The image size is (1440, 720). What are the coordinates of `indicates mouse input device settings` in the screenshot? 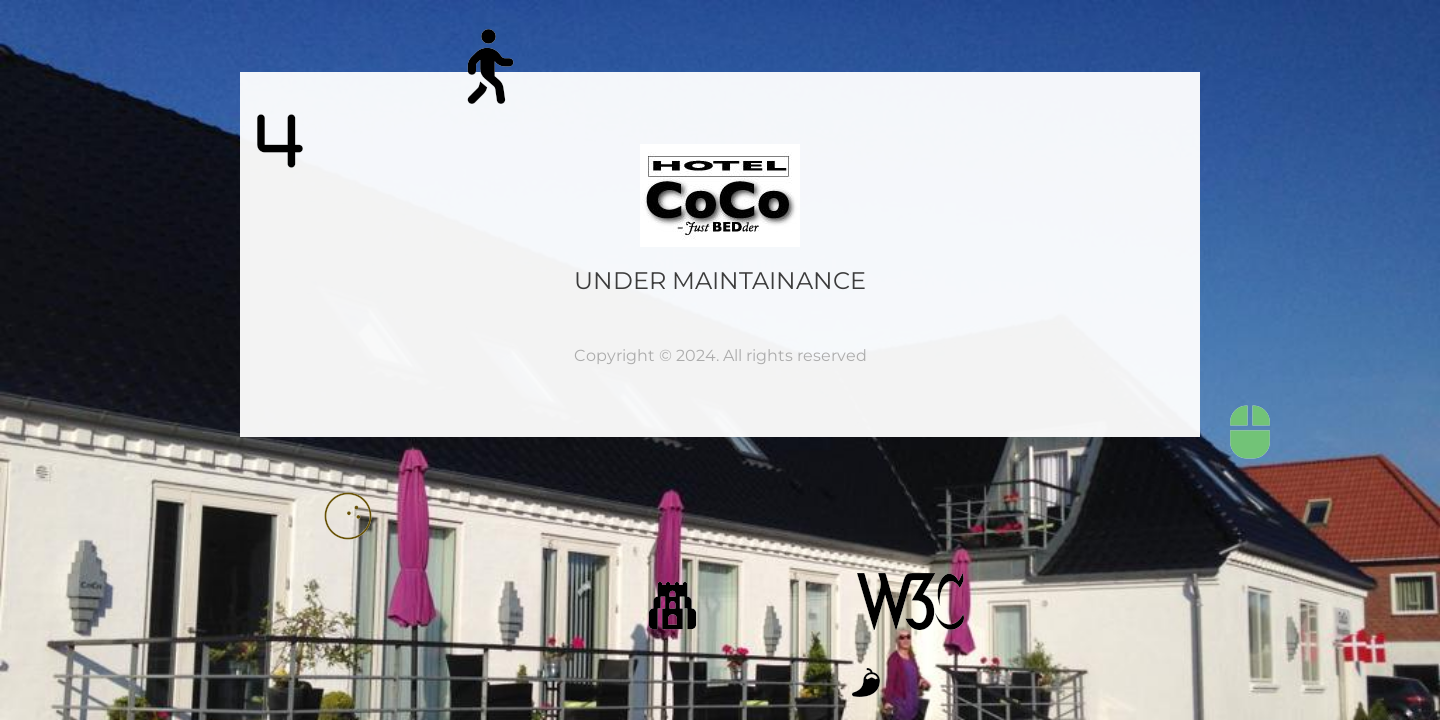 It's located at (1250, 432).